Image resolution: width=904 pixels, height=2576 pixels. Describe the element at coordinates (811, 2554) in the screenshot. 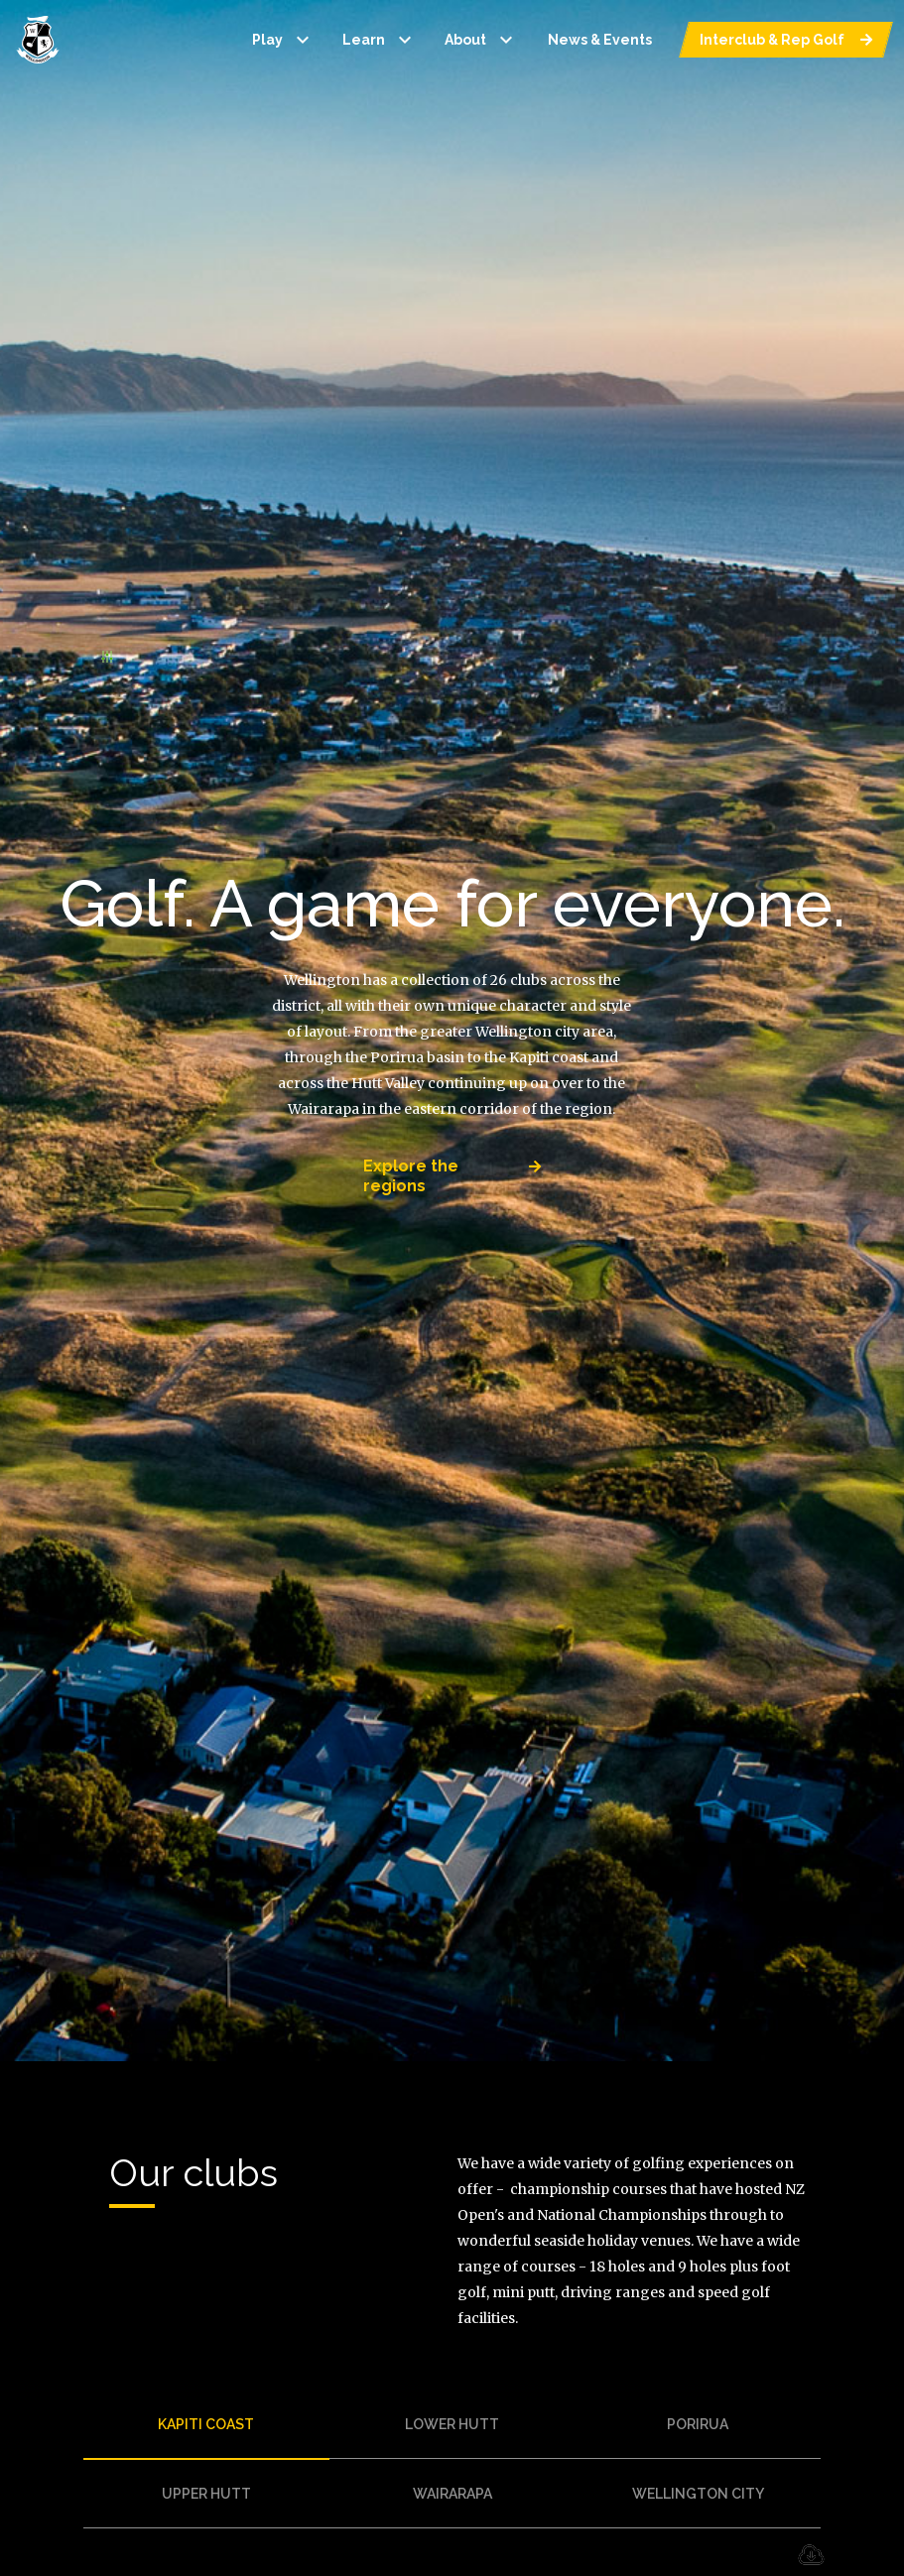

I see `download from cloud storage` at that location.